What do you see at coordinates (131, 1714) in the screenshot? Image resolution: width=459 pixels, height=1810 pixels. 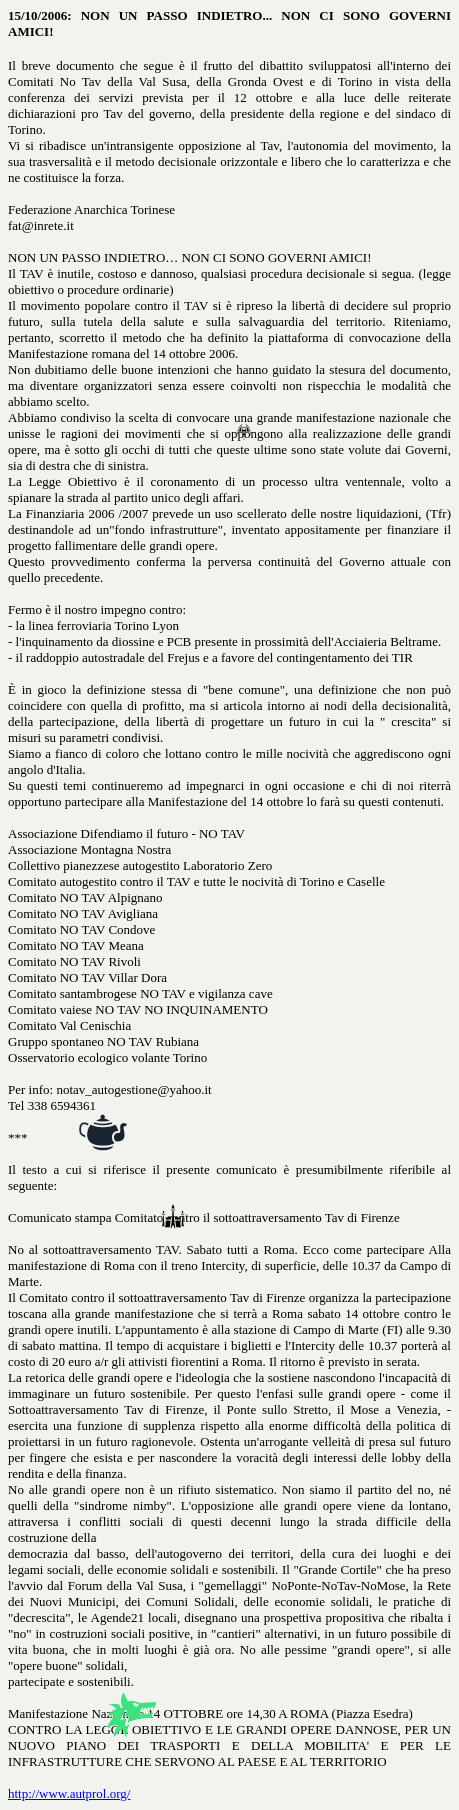 I see `select wolf character or team` at bounding box center [131, 1714].